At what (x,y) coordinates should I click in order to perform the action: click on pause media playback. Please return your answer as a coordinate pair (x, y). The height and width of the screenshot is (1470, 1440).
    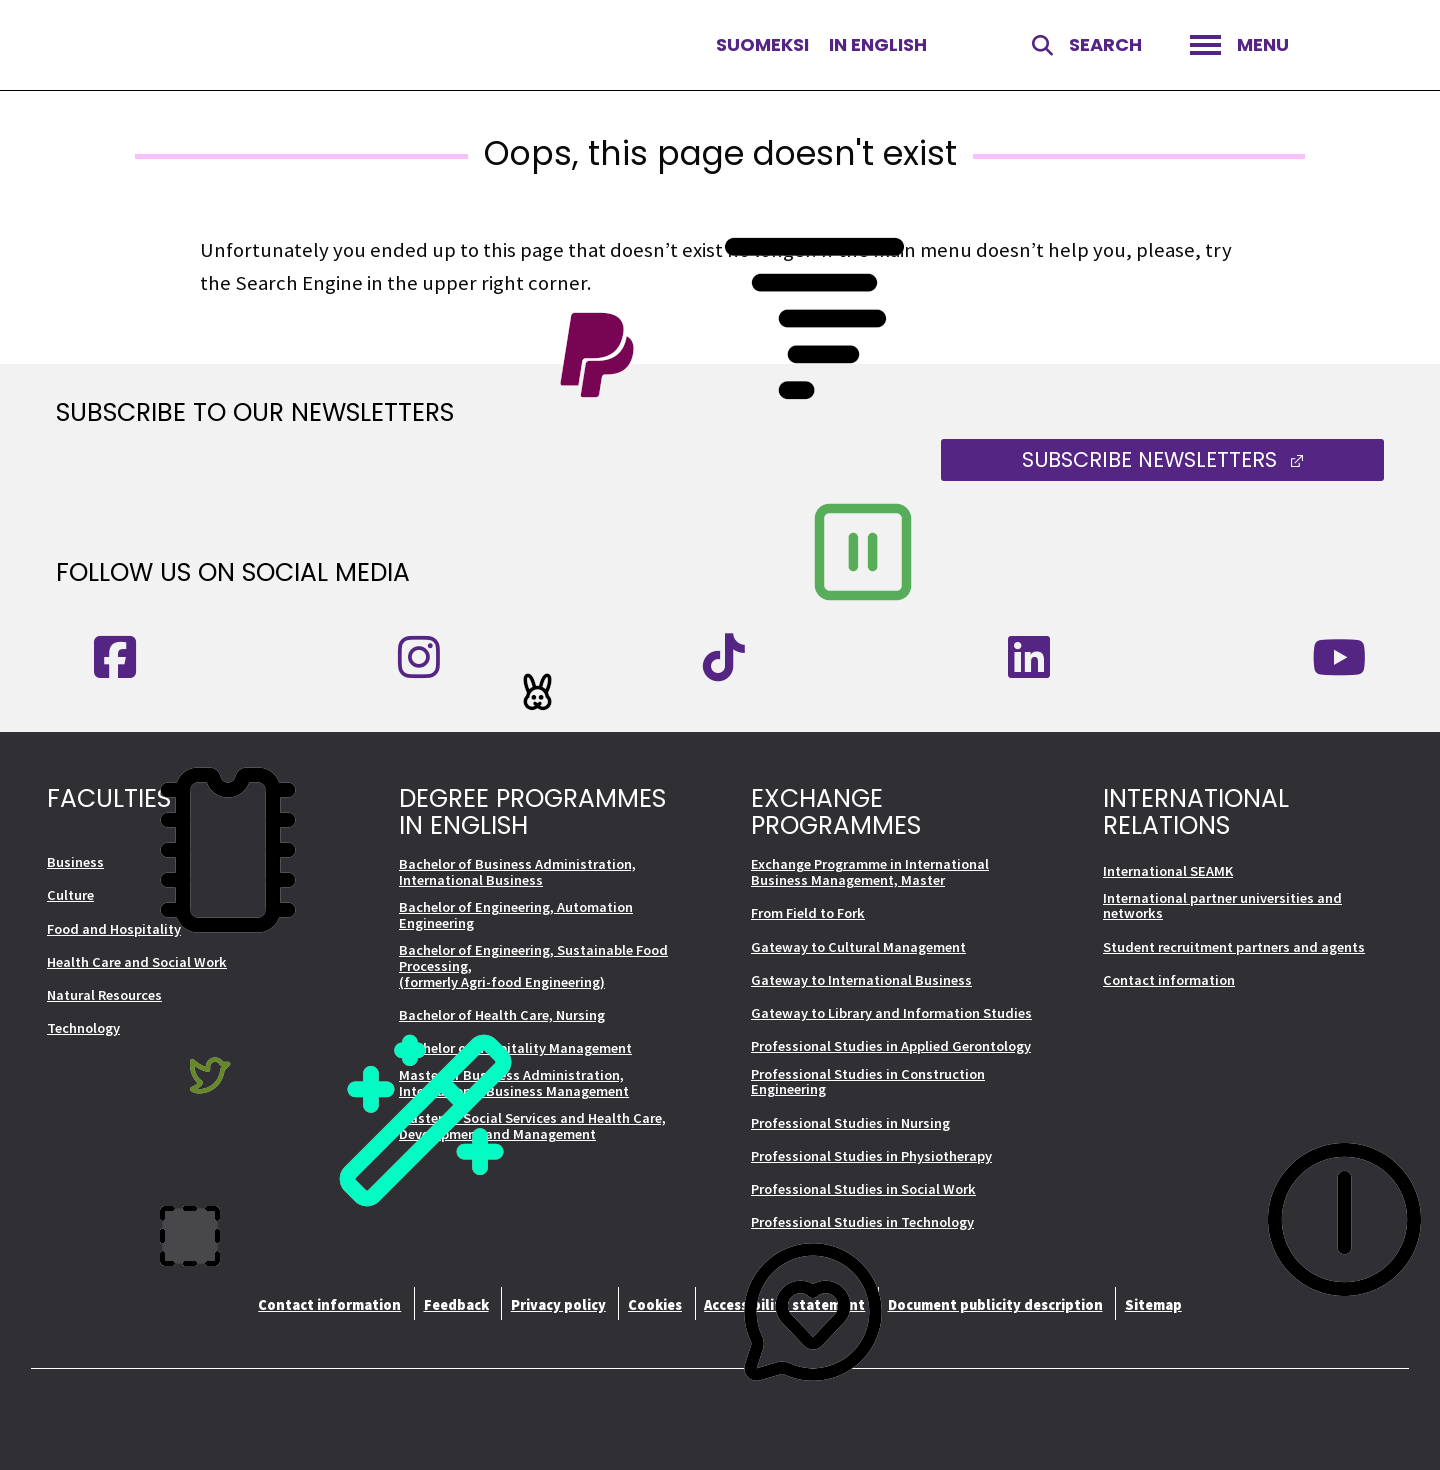
    Looking at the image, I should click on (863, 552).